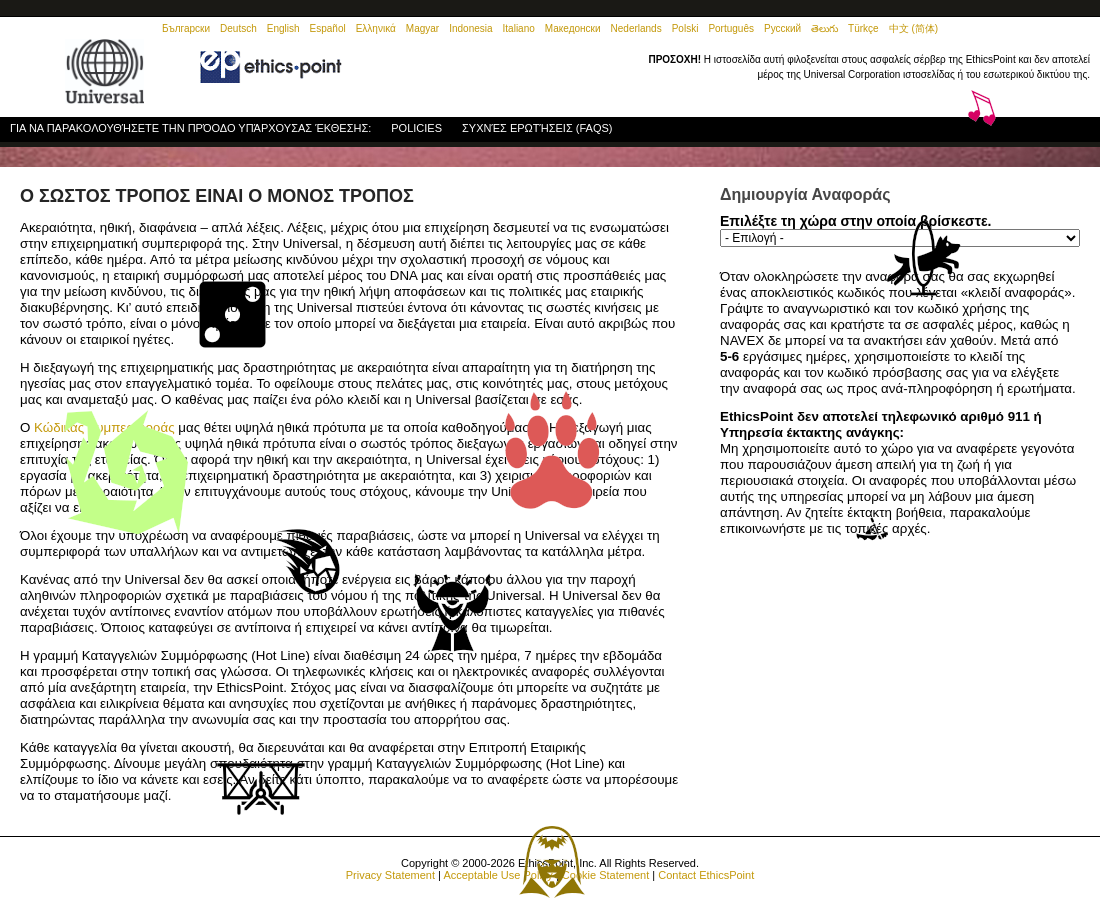 This screenshot has width=1100, height=901. What do you see at coordinates (232, 314) in the screenshot?
I see `roll the dice or randomize` at bounding box center [232, 314].